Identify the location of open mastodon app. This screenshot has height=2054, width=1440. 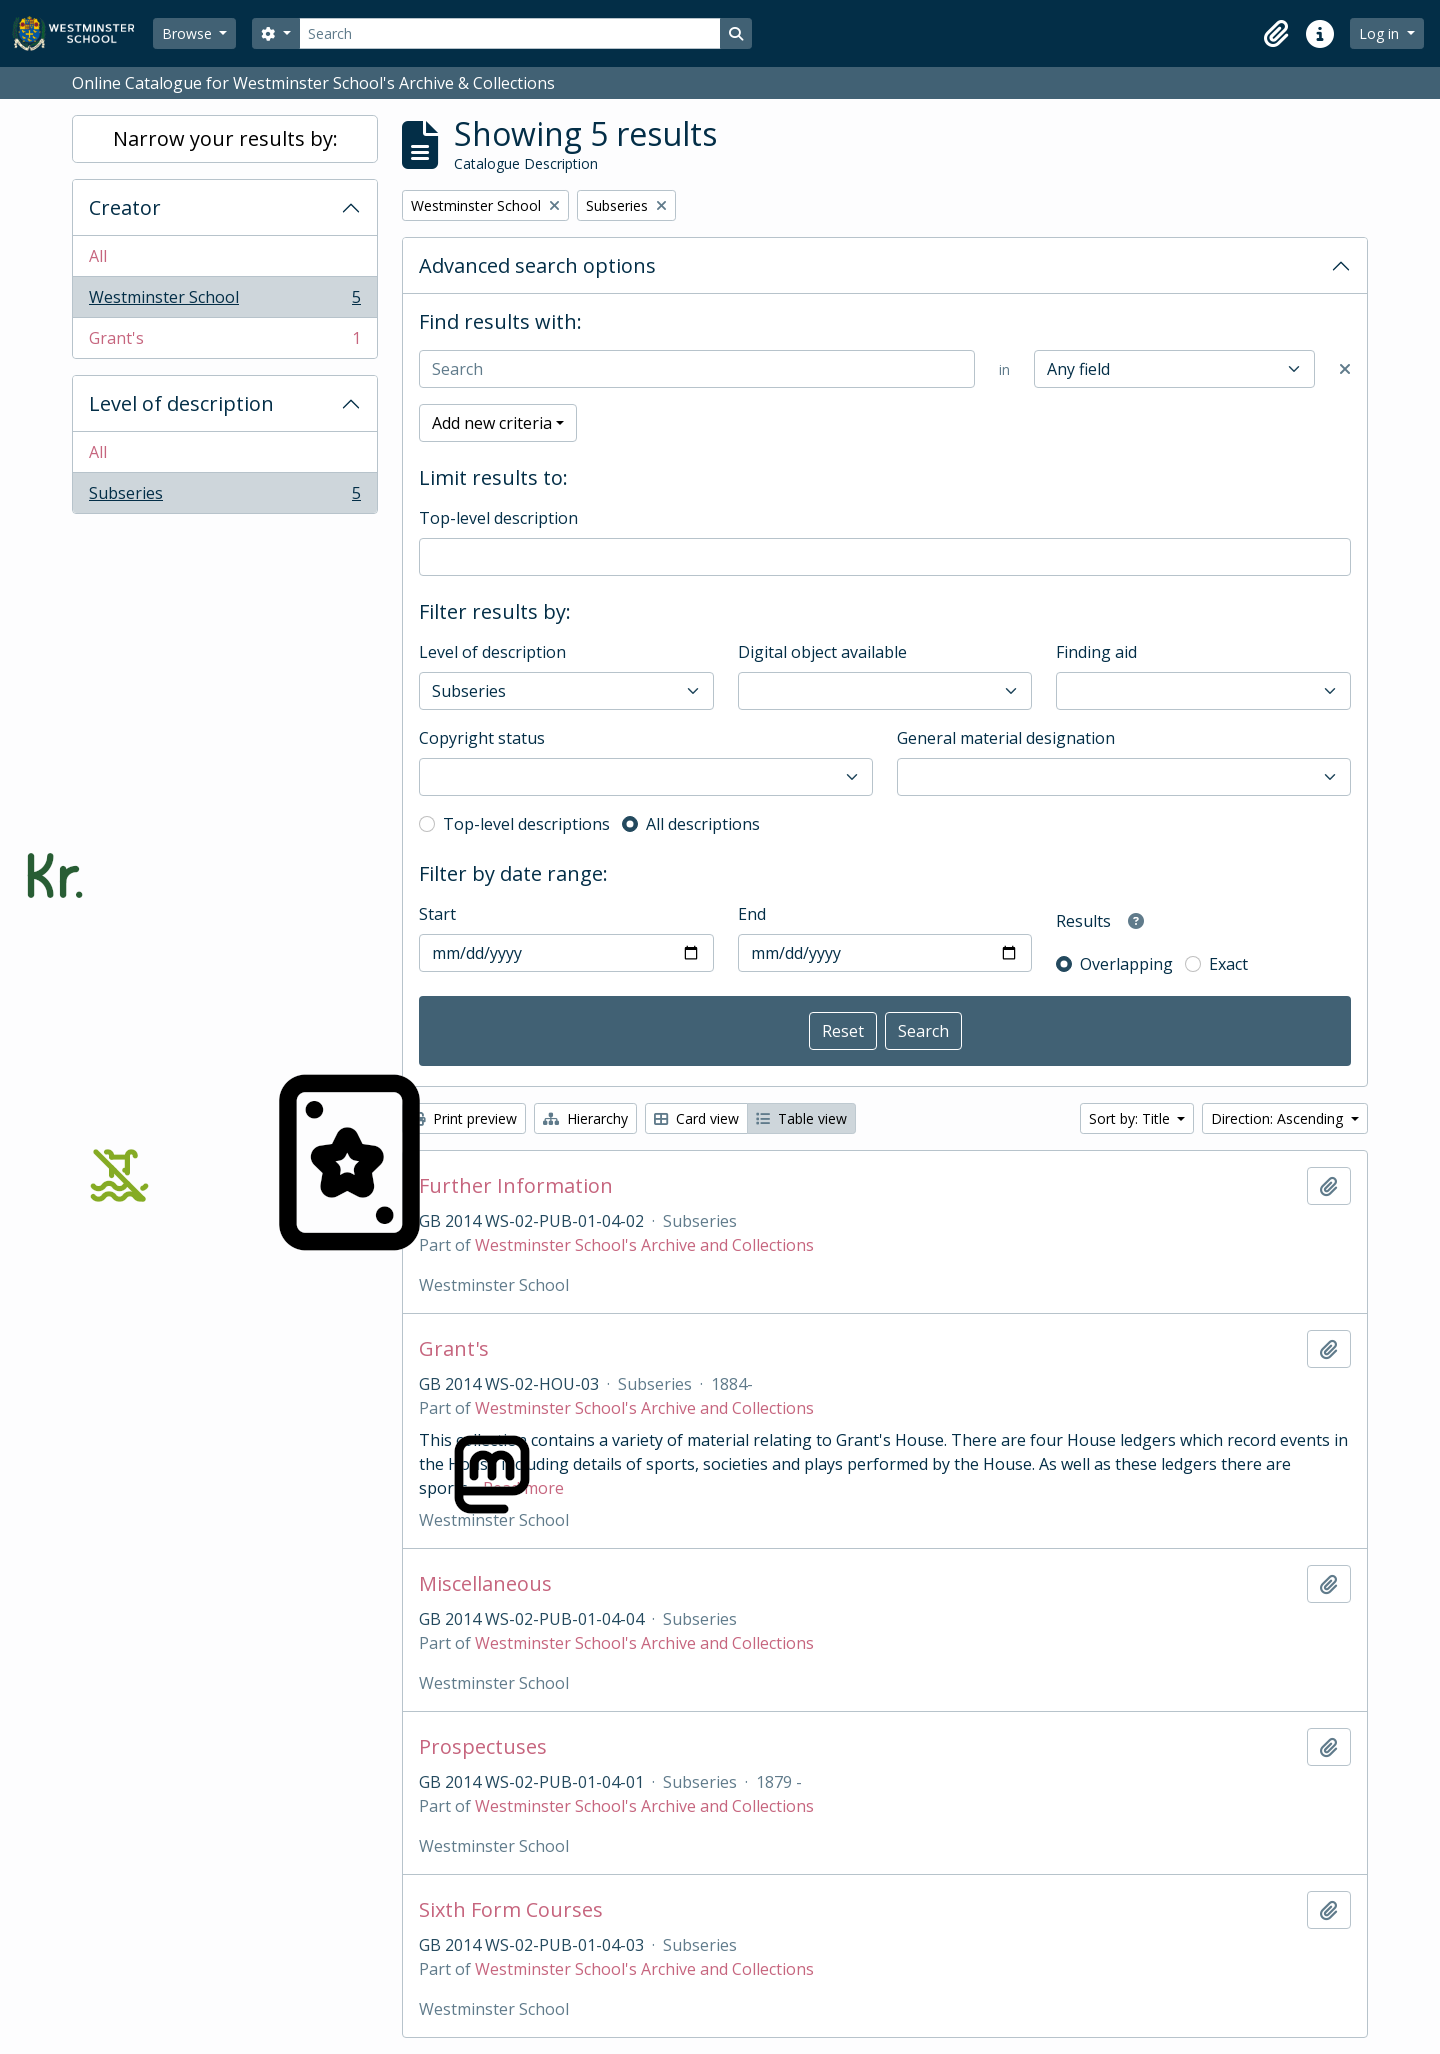
(492, 1473).